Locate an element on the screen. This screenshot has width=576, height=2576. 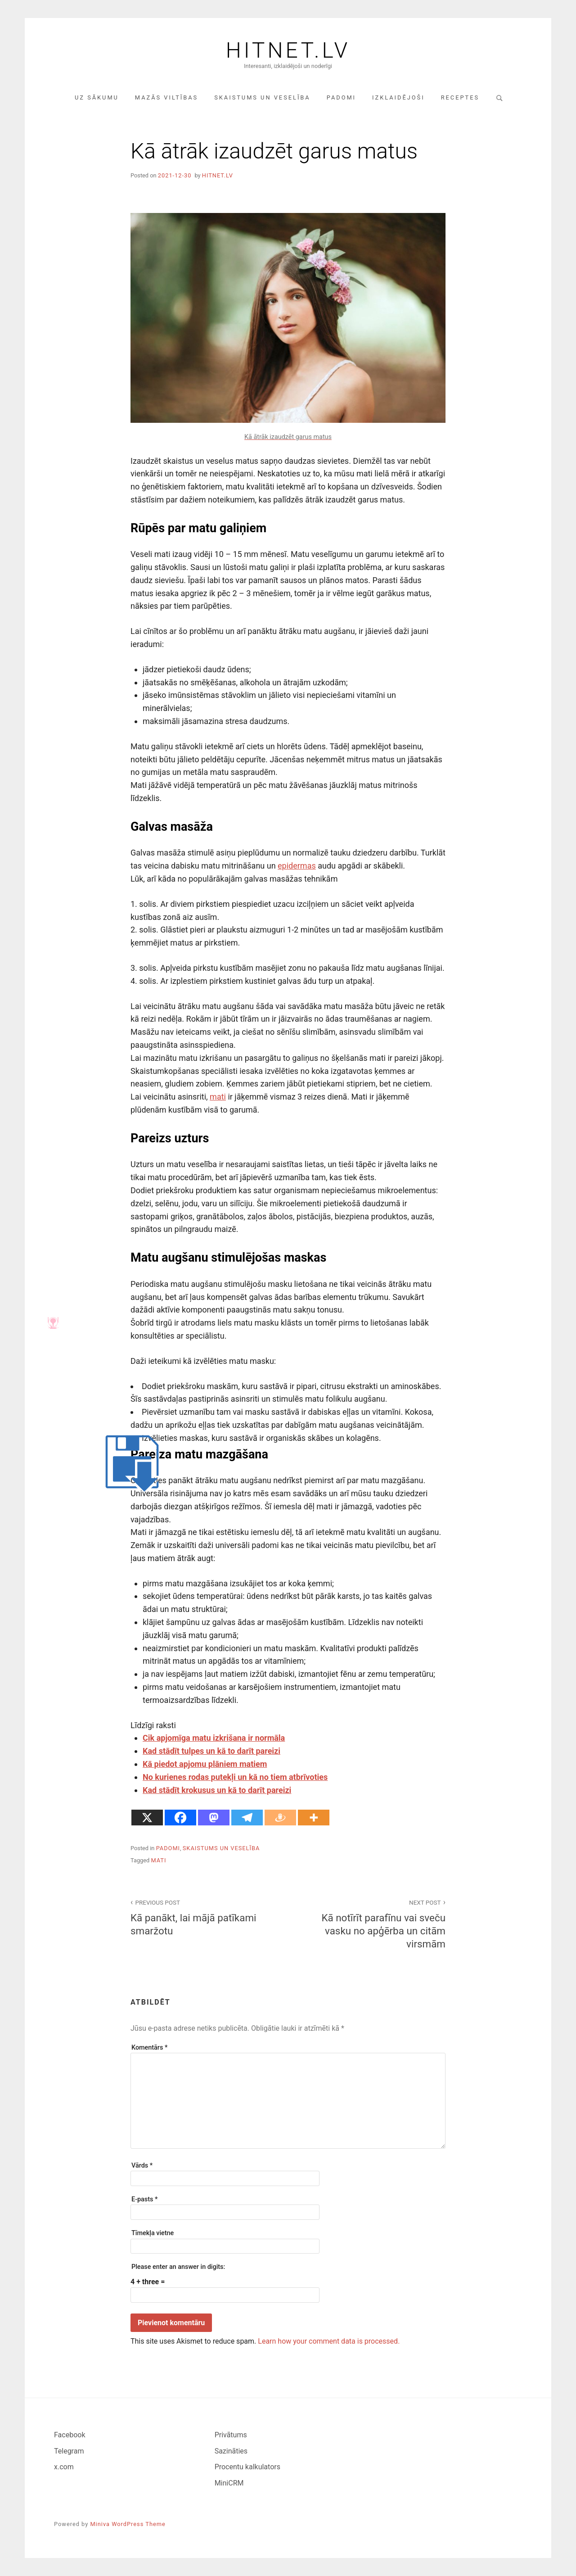
load a saved game or file is located at coordinates (132, 1462).